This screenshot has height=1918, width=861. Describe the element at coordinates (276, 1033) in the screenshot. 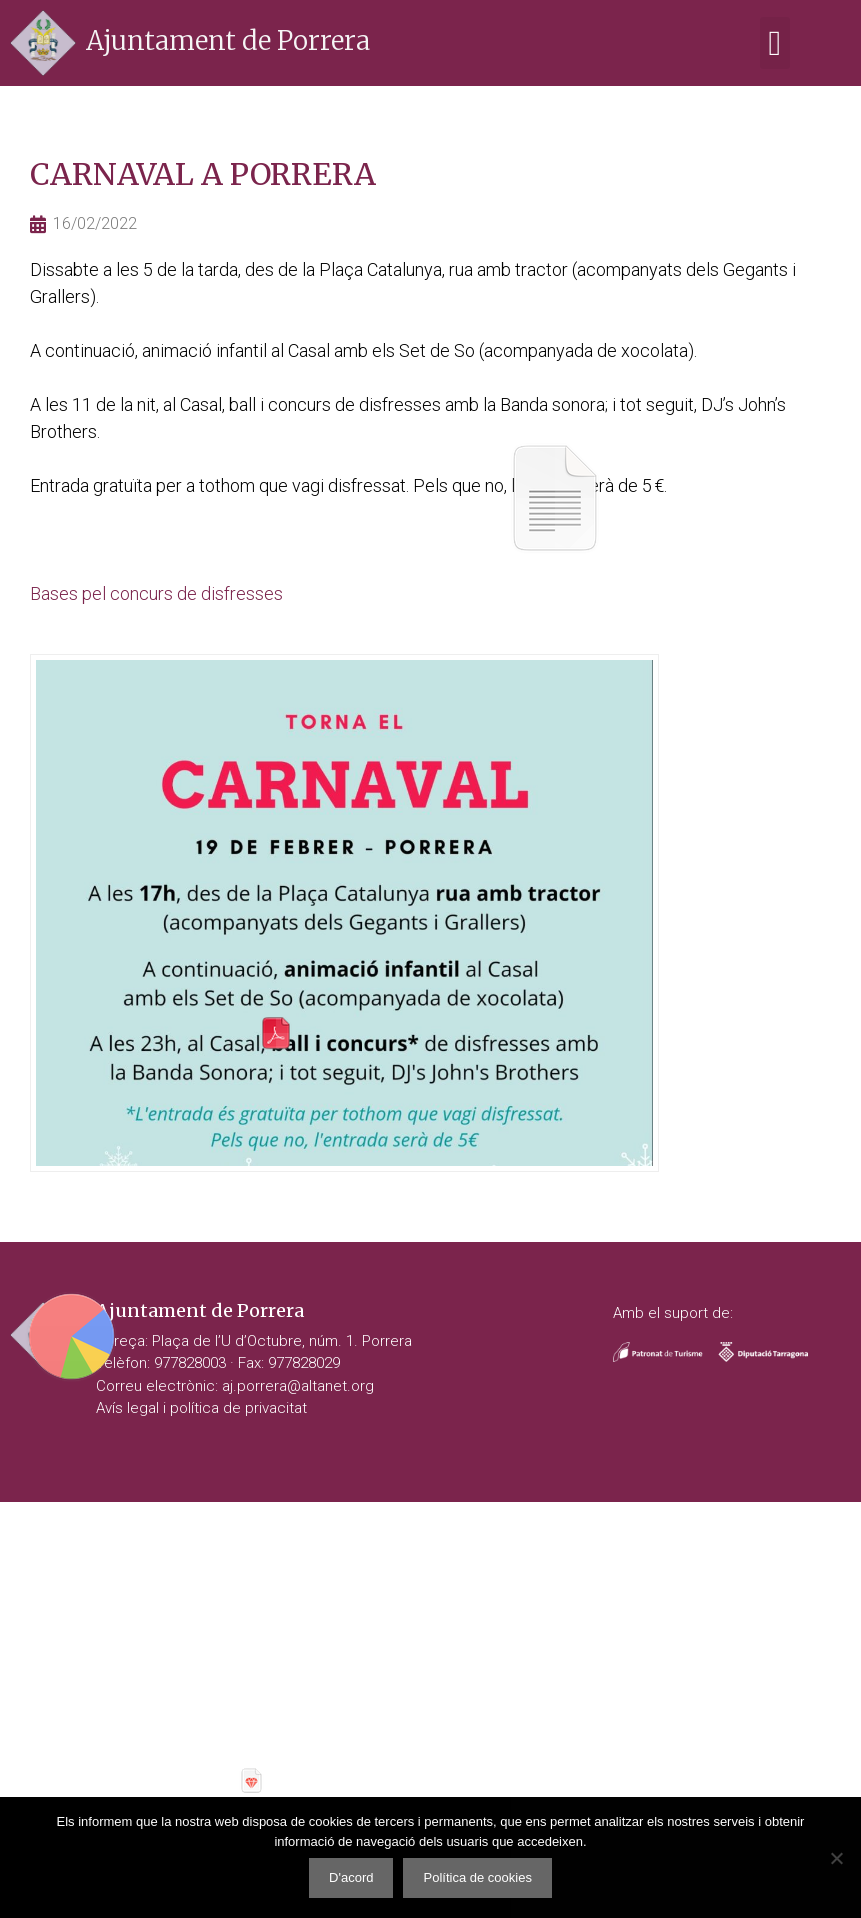

I see `open a compressed PDF file` at that location.